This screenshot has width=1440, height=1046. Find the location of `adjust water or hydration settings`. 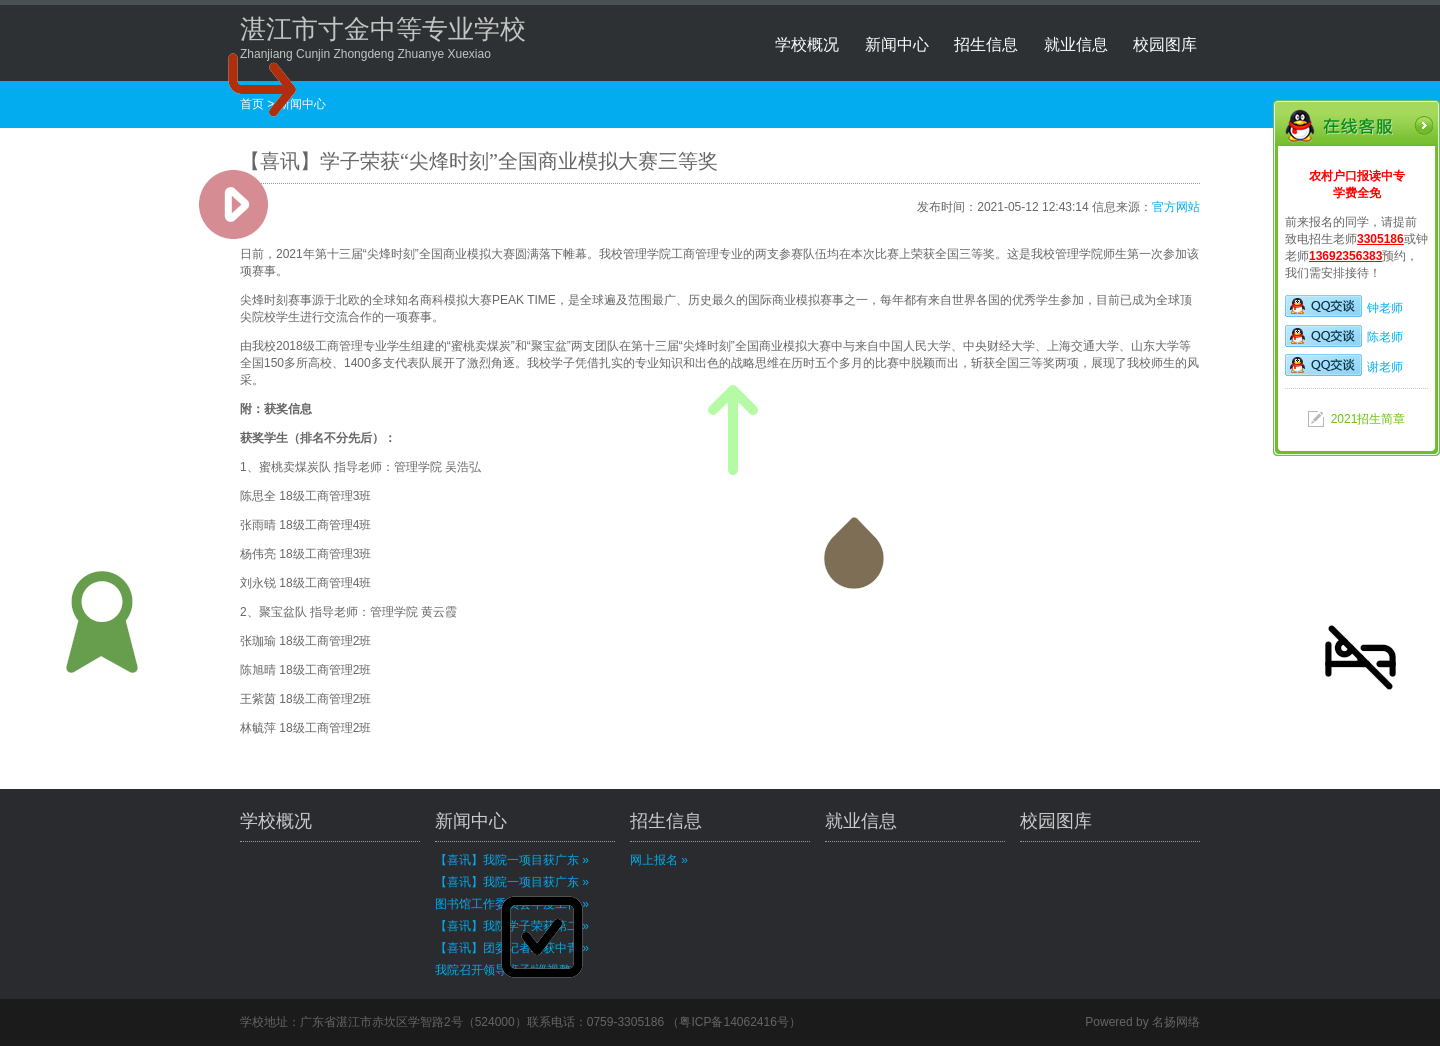

adjust water or hydration settings is located at coordinates (854, 553).